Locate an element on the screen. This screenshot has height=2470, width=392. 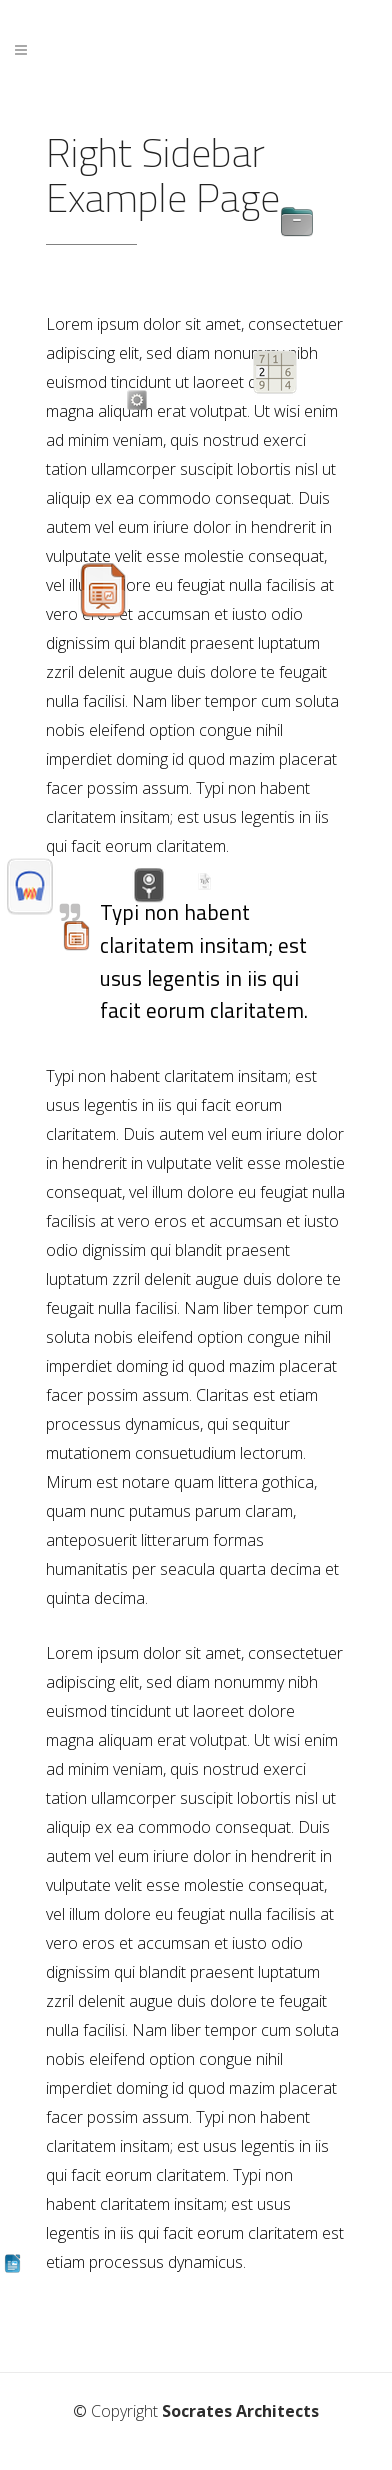
open a LaTeX document file is located at coordinates (204, 881).